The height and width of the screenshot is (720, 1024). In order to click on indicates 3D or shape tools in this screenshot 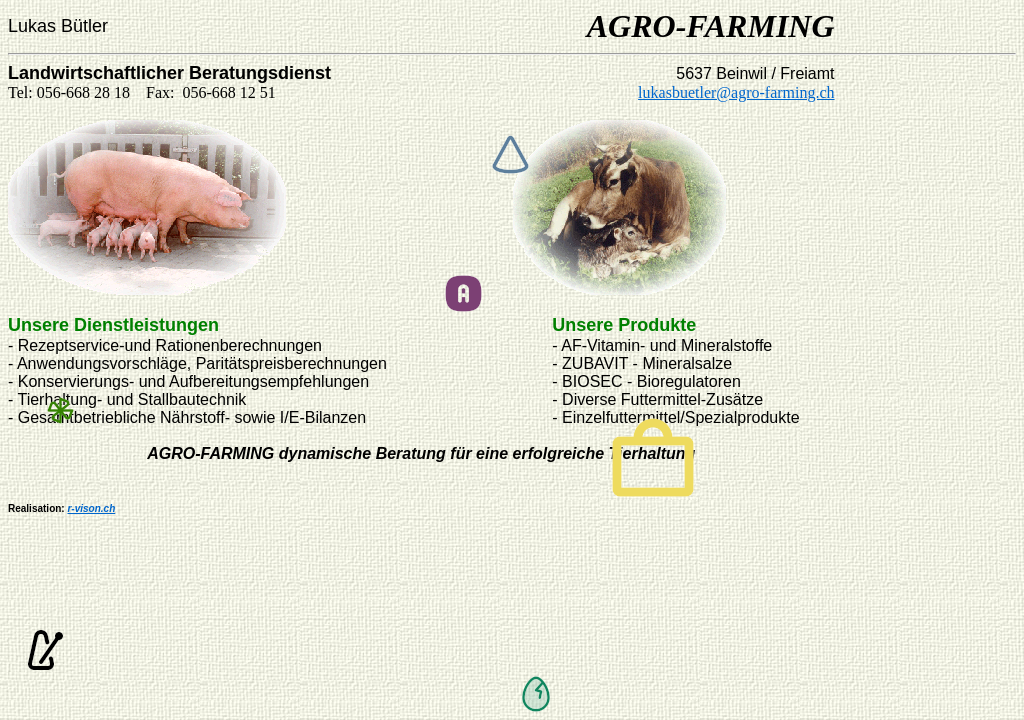, I will do `click(510, 155)`.